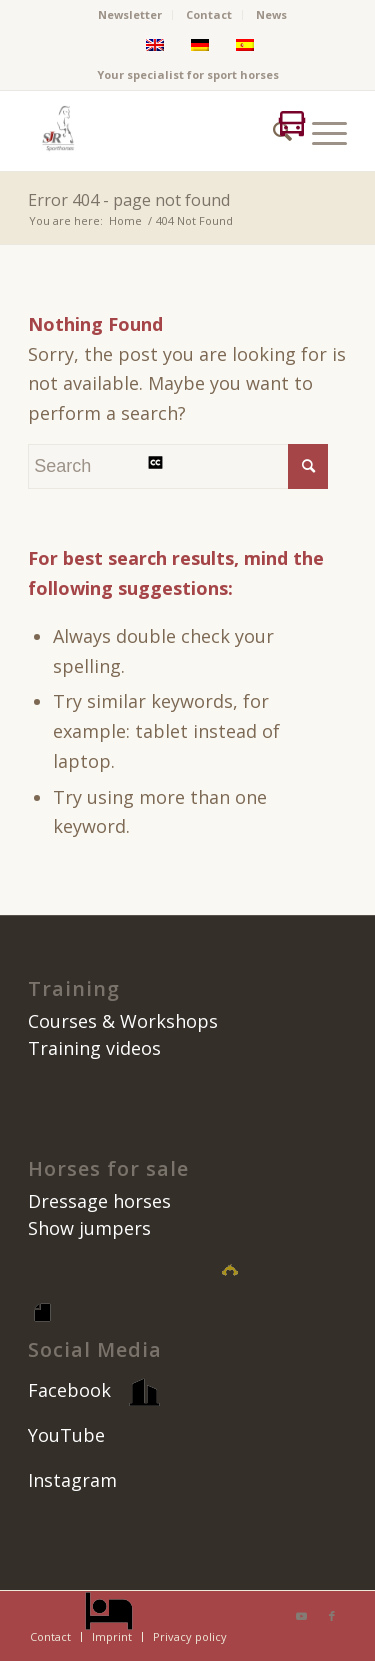  Describe the element at coordinates (42, 1312) in the screenshot. I see `view or open a document` at that location.